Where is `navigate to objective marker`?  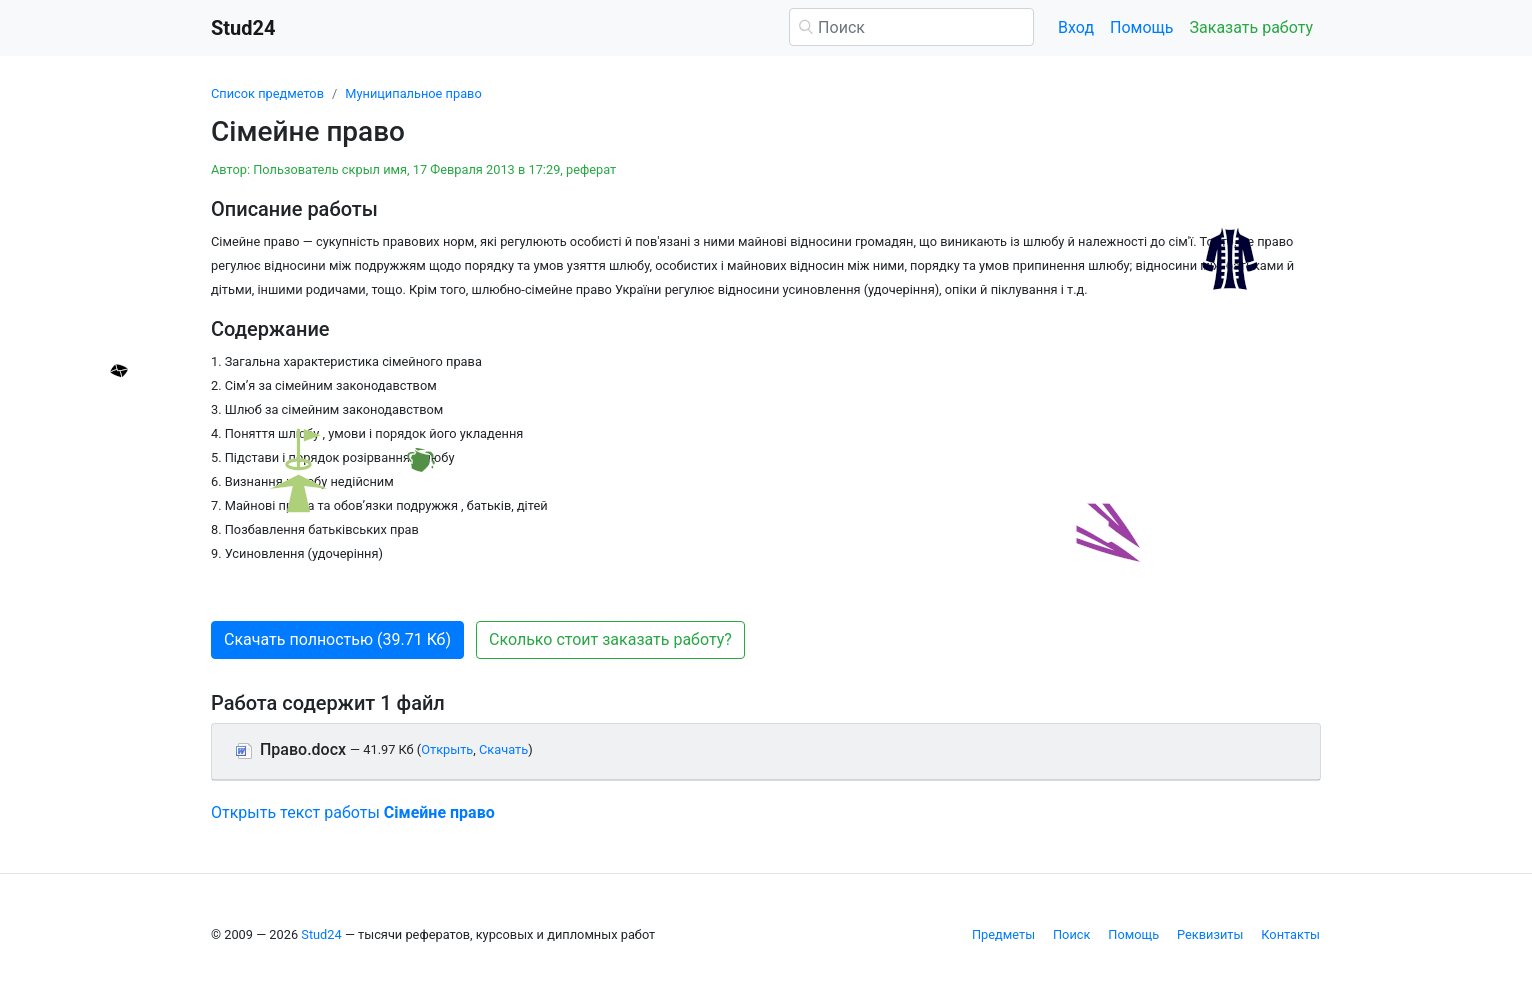
navigate to objective marker is located at coordinates (298, 470).